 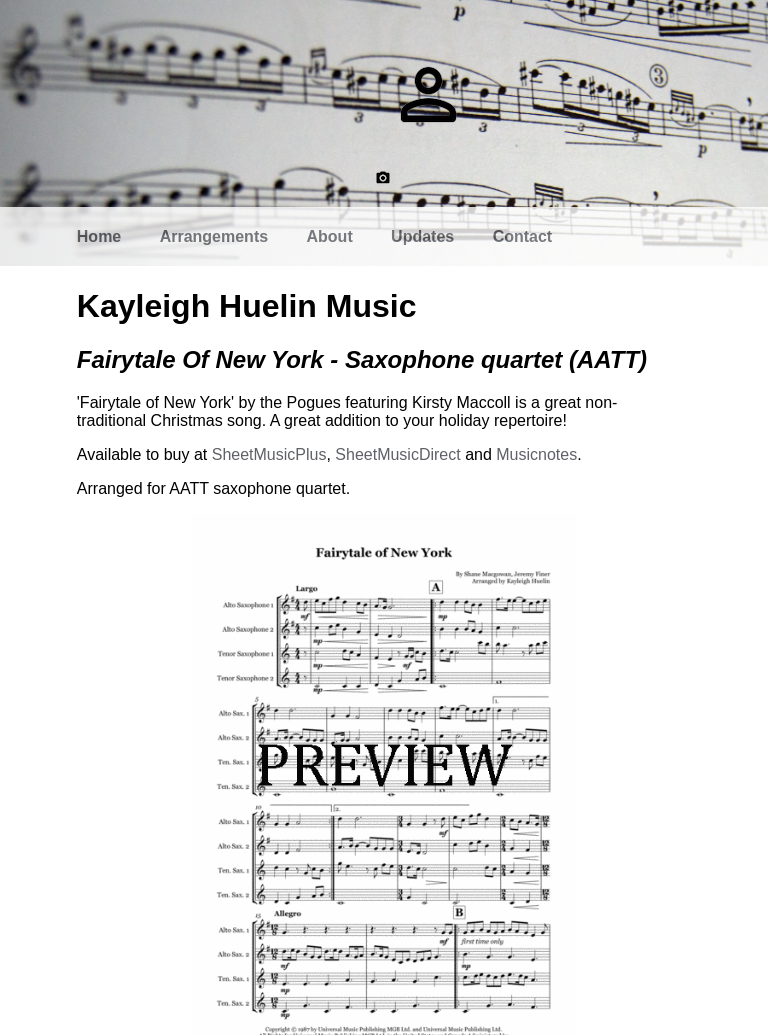 I want to click on view your profile, so click(x=428, y=94).